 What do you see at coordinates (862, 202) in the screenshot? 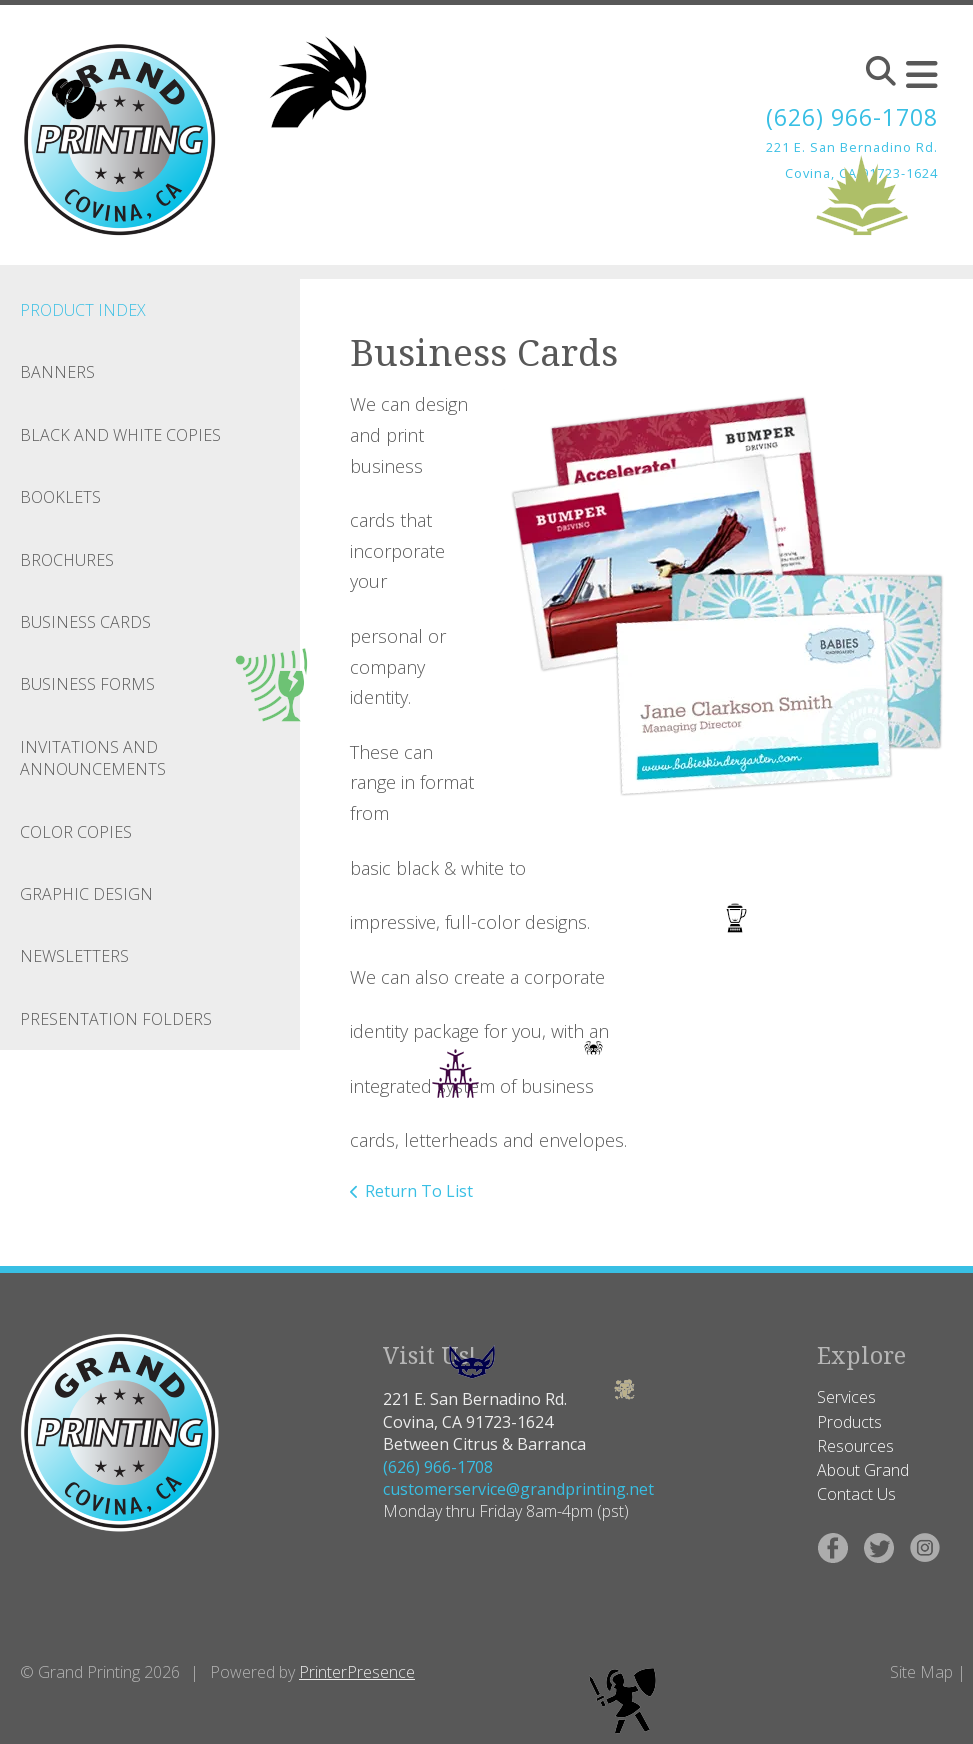
I see `access knowledge base or learning resources` at bounding box center [862, 202].